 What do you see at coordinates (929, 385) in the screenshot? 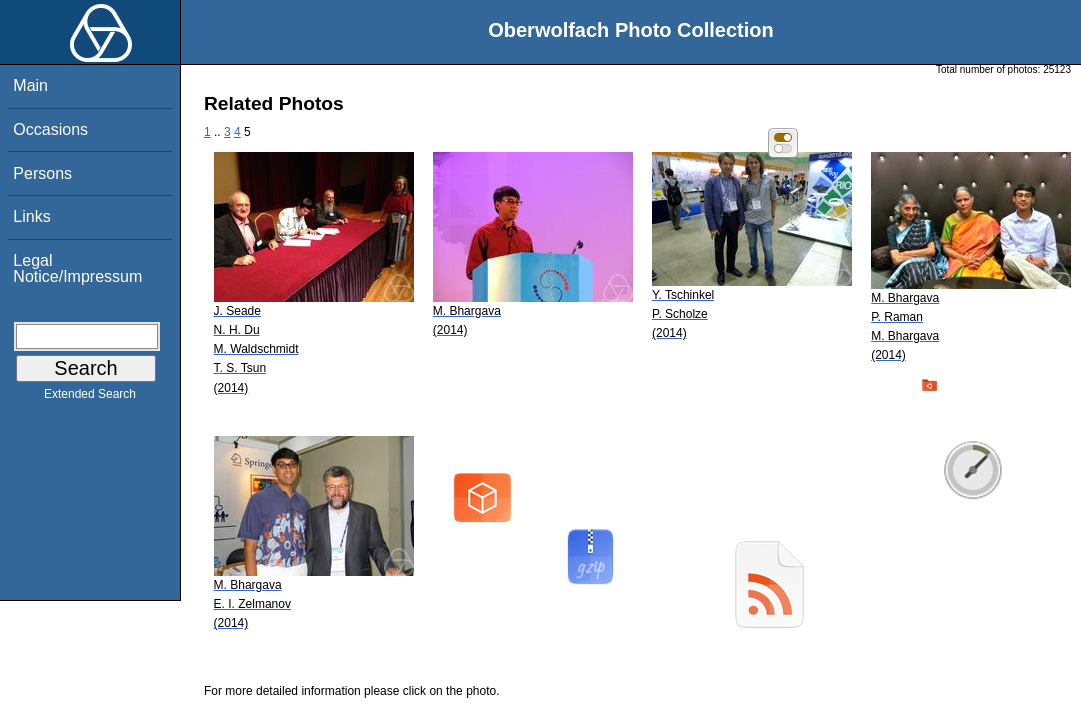
I see `open ubuntu system folder` at bounding box center [929, 385].